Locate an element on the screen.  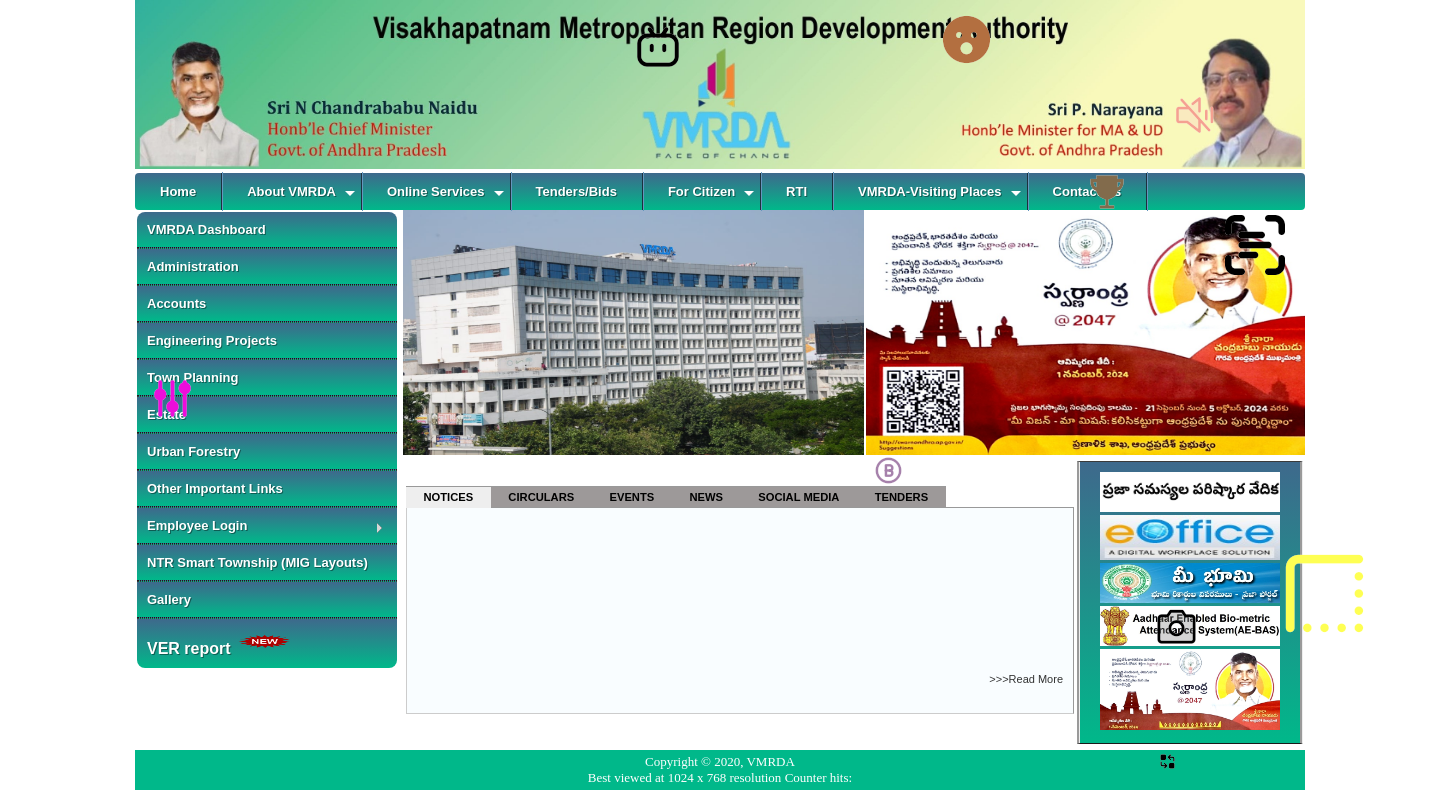
xbox controller B button indicator is located at coordinates (888, 470).